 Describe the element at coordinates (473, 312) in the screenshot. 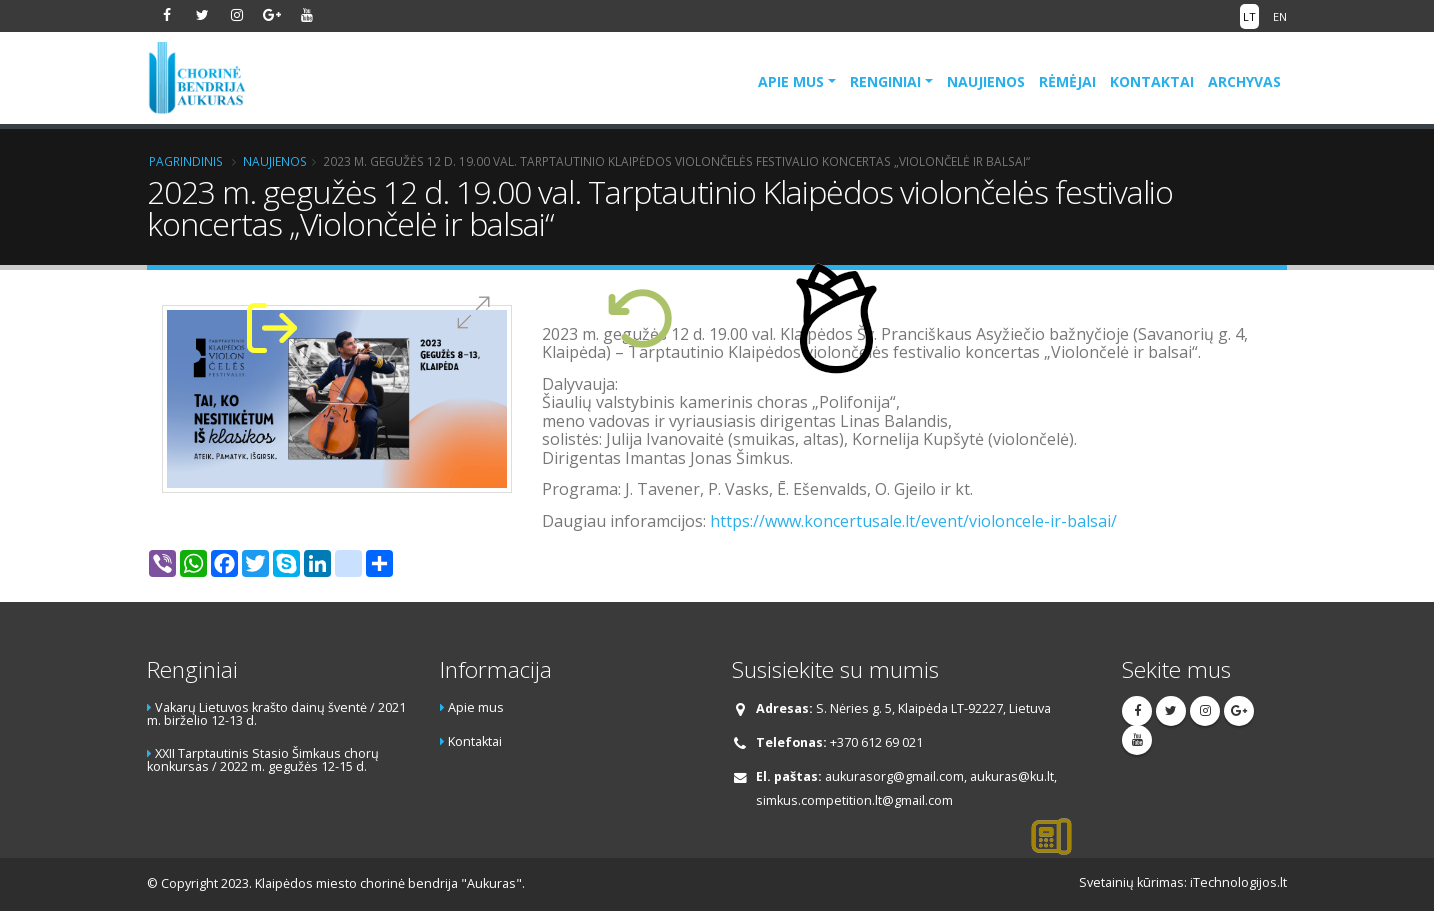

I see `expand to full screen` at that location.